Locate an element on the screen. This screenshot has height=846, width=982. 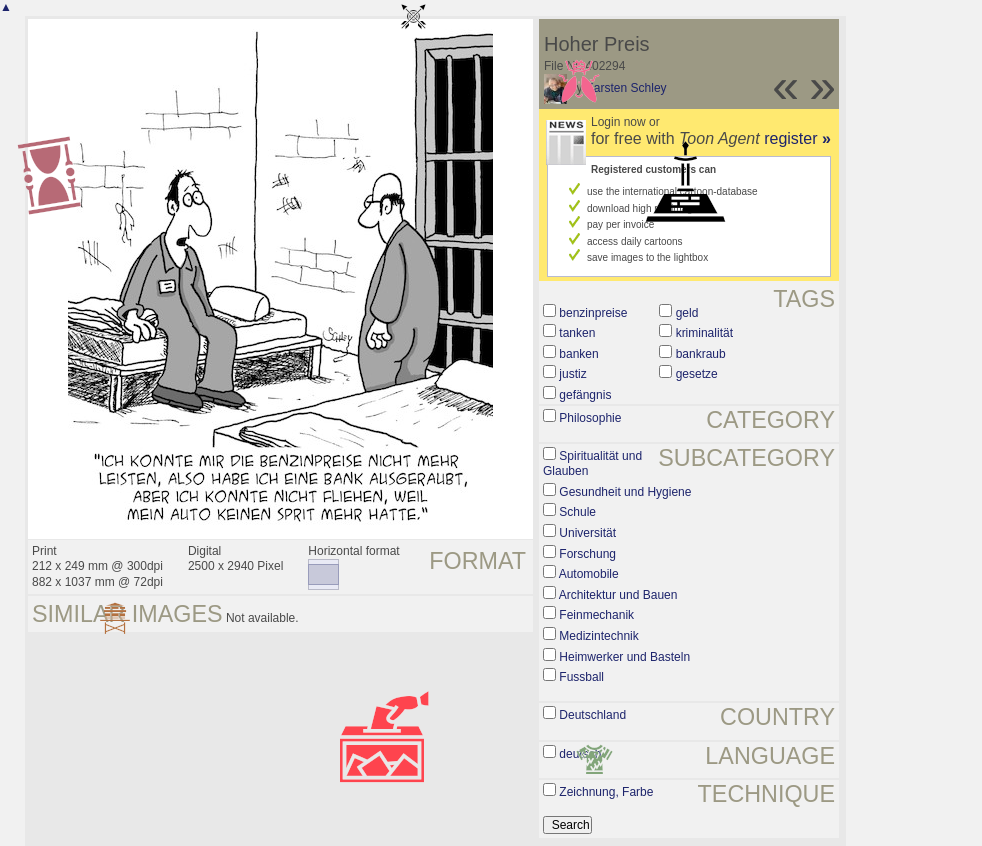
timer has expired or run out is located at coordinates (47, 175).